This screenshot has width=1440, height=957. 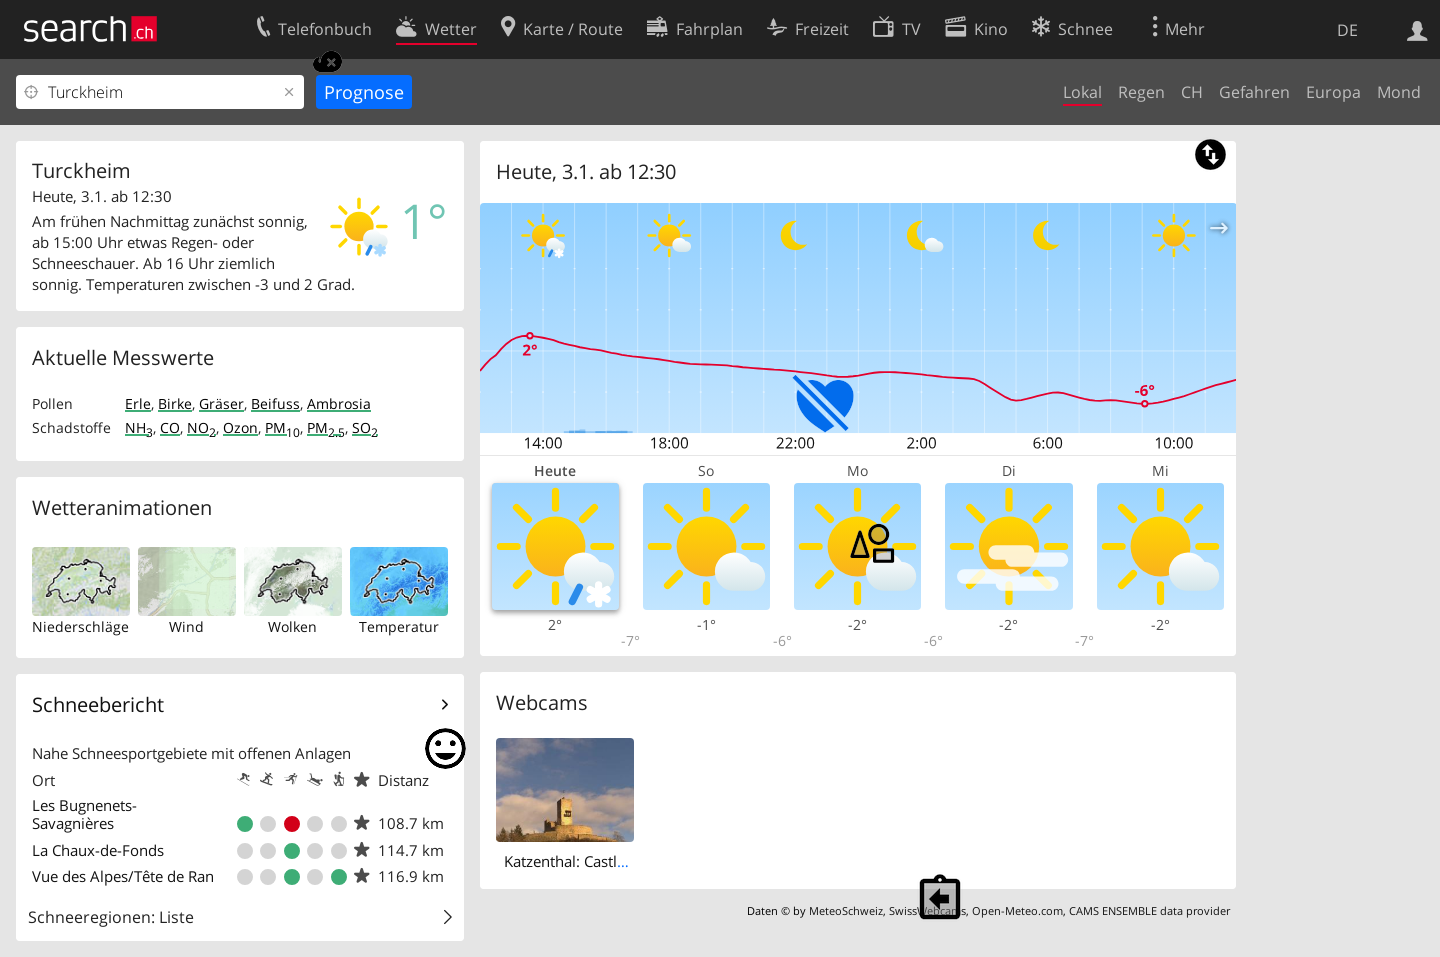 I want to click on swap or reorder items vertically, so click(x=1210, y=154).